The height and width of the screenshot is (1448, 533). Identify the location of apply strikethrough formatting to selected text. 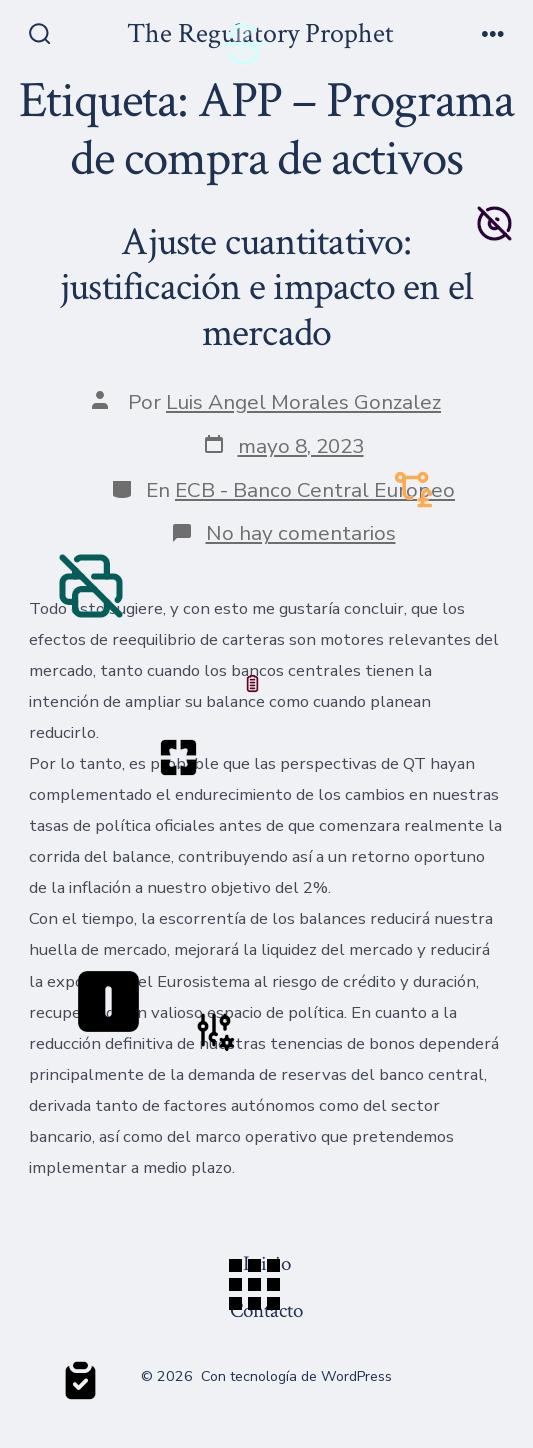
(244, 44).